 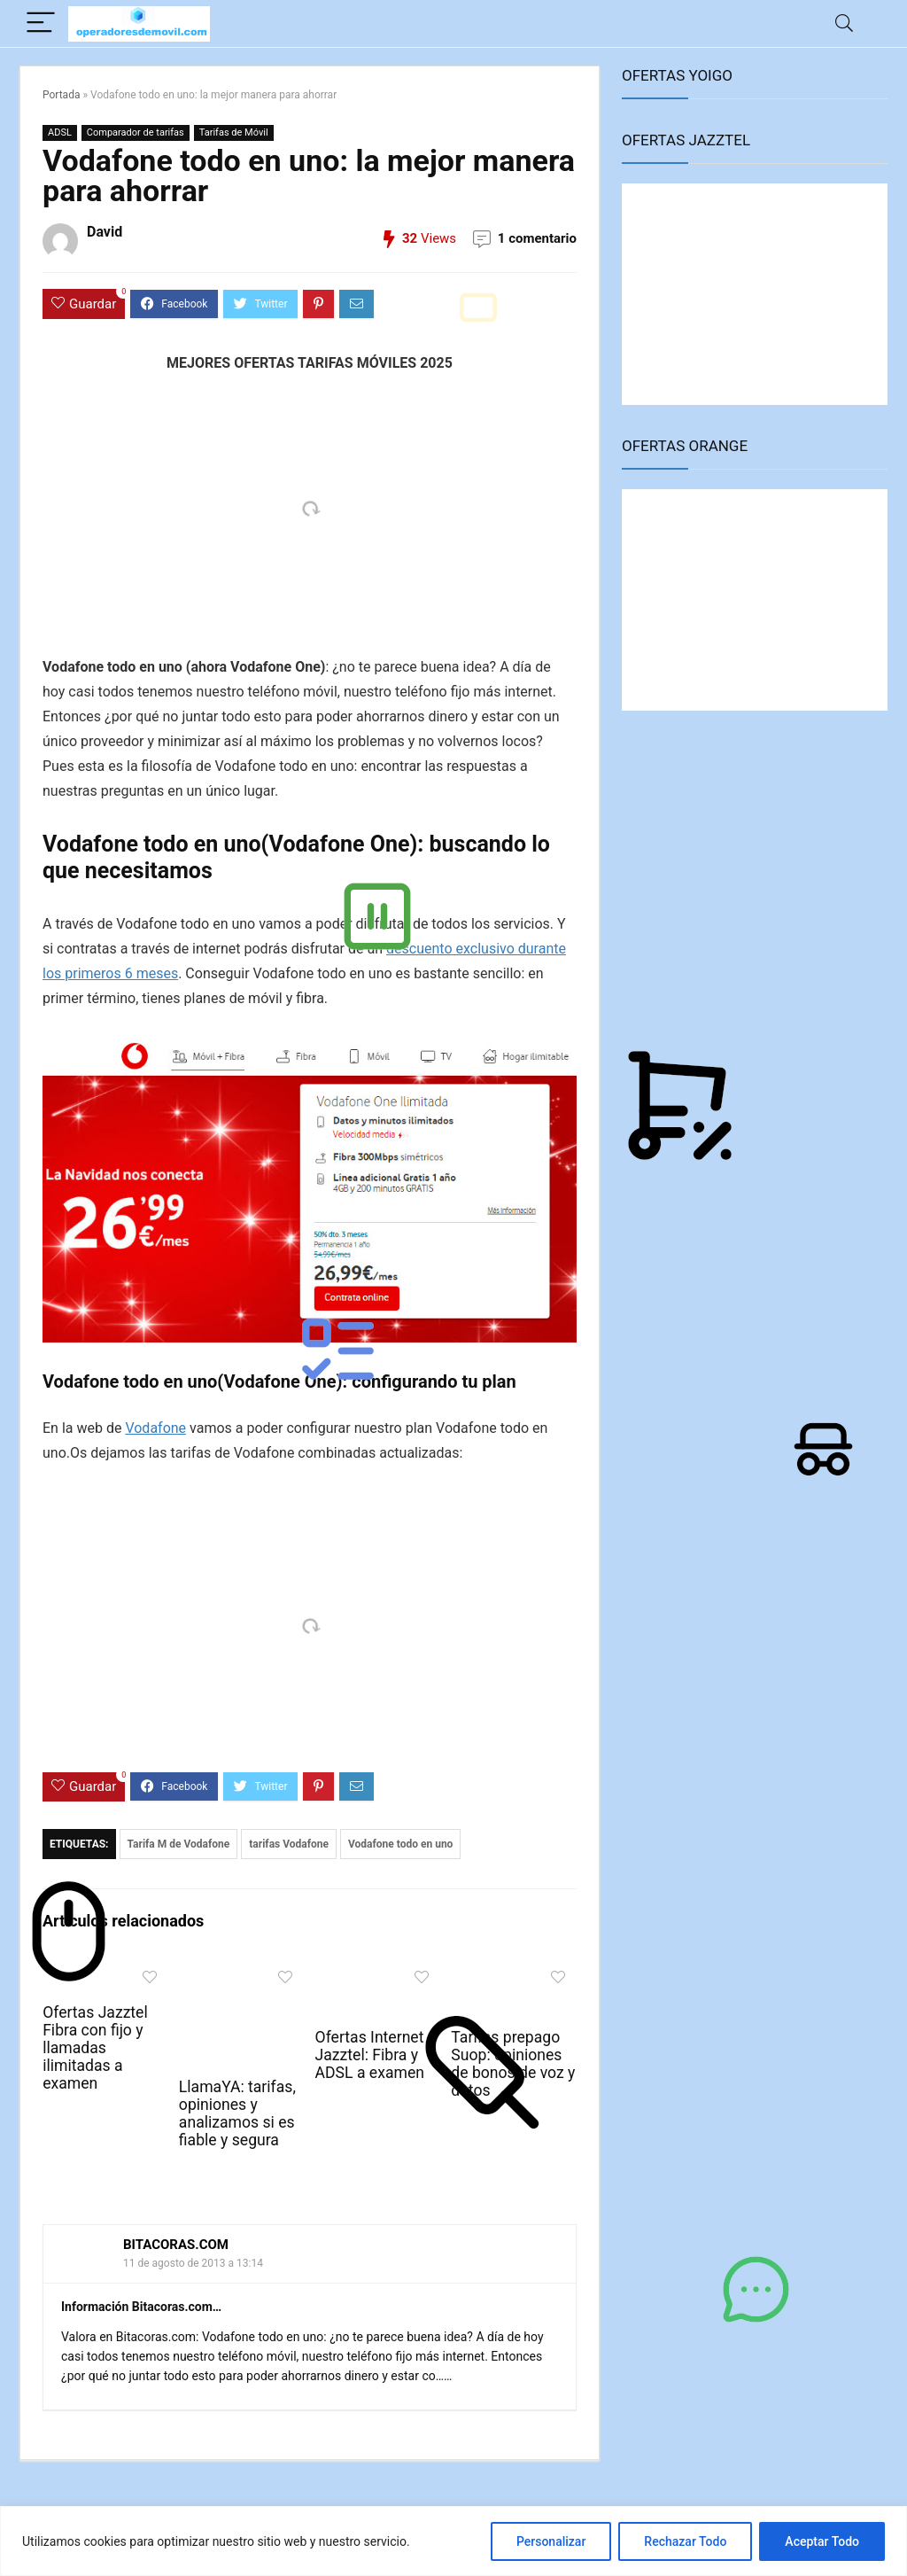 What do you see at coordinates (337, 1350) in the screenshot?
I see `view your to-do list` at bounding box center [337, 1350].